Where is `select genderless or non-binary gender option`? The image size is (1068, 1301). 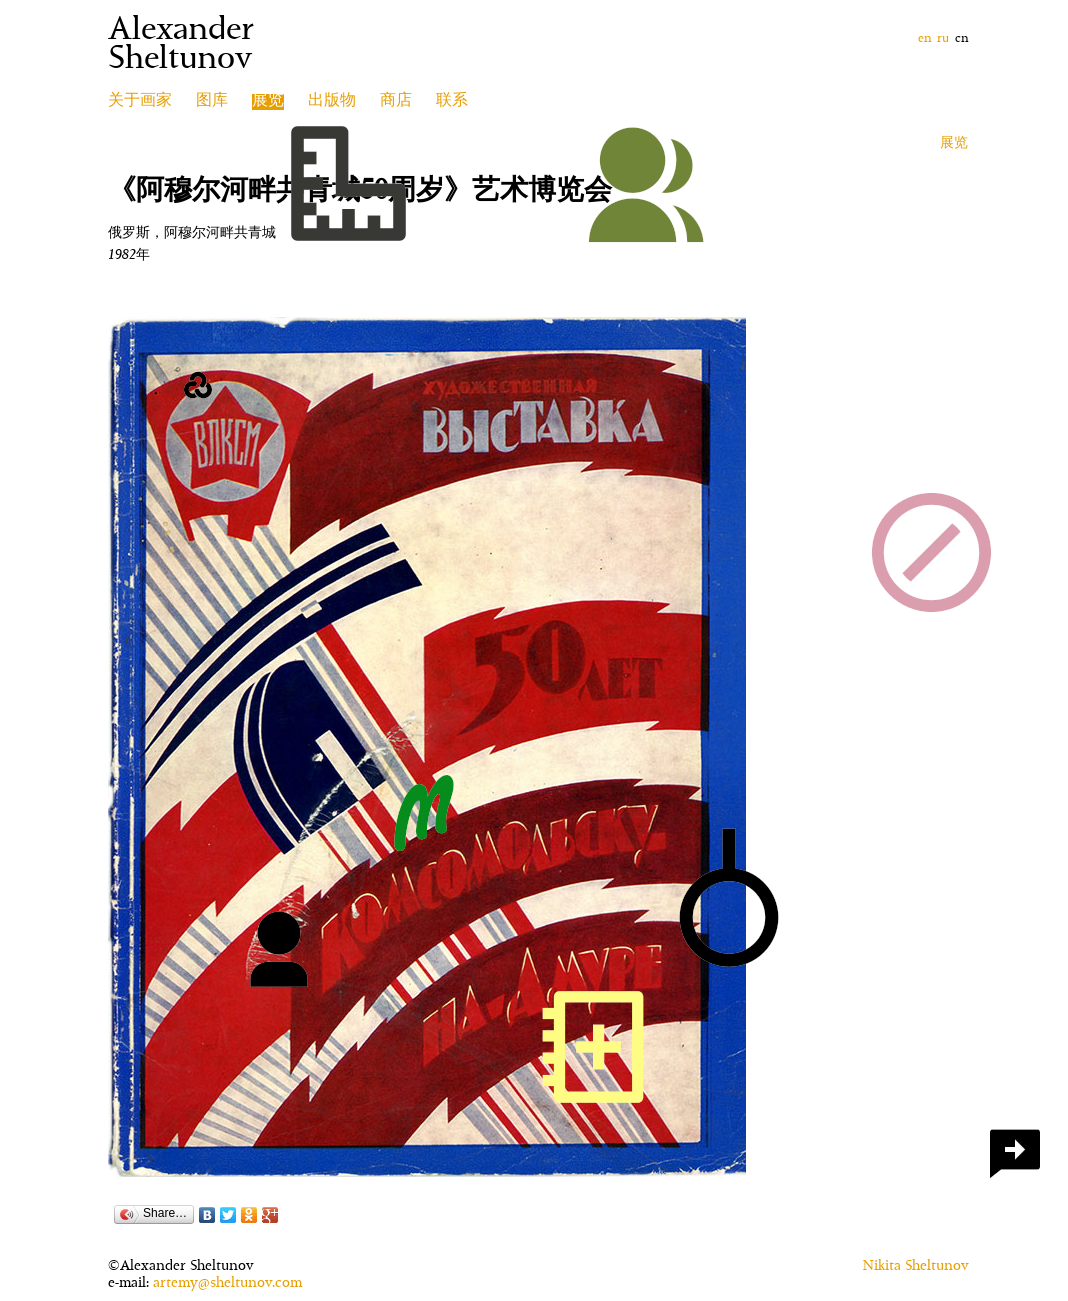
select genderless or non-binary gender option is located at coordinates (729, 901).